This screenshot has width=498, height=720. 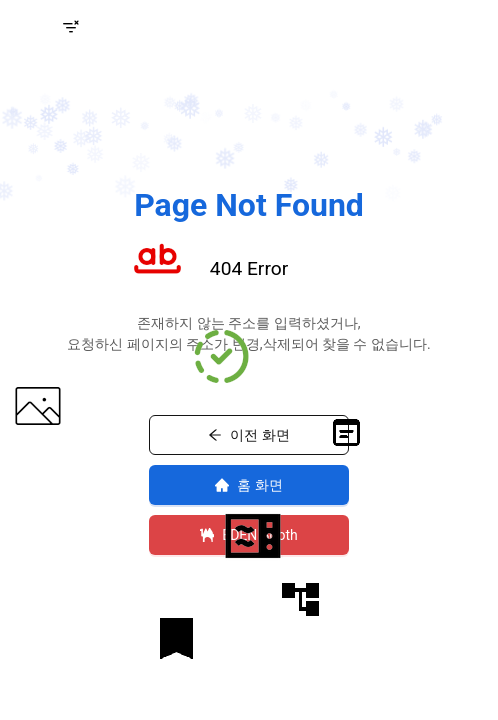 What do you see at coordinates (176, 638) in the screenshot?
I see `save this item to your bookmarks` at bounding box center [176, 638].